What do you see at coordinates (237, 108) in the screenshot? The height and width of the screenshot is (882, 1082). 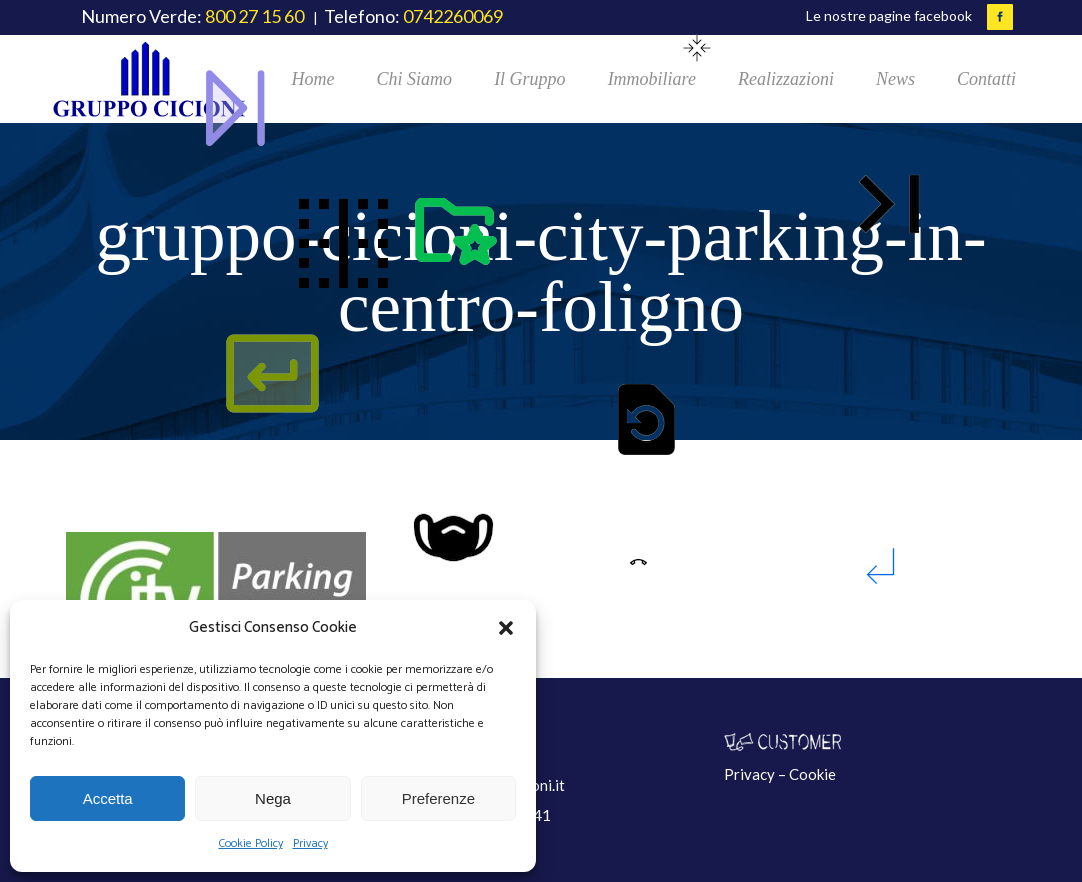 I see `skip to the next item or track` at bounding box center [237, 108].